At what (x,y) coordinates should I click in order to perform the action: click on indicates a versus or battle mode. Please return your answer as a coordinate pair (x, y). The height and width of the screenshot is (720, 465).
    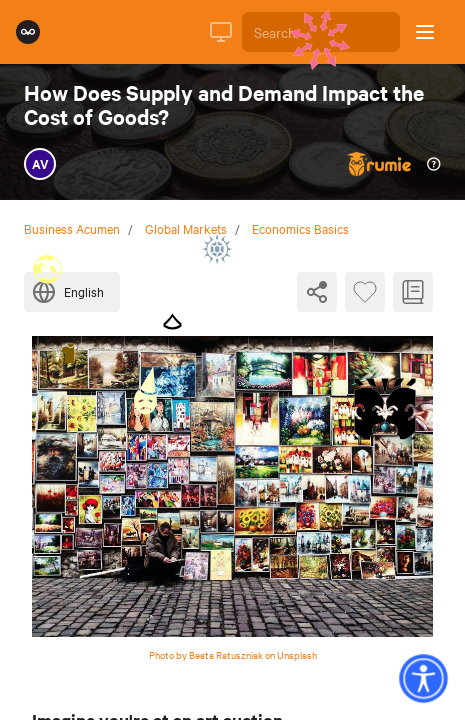
    Looking at the image, I should click on (385, 409).